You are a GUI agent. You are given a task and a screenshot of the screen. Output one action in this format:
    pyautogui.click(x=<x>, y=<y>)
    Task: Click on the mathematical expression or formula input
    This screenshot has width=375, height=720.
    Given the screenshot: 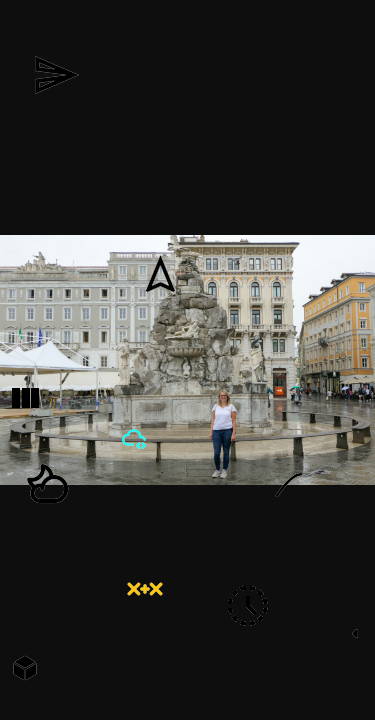 What is the action you would take?
    pyautogui.click(x=145, y=589)
    